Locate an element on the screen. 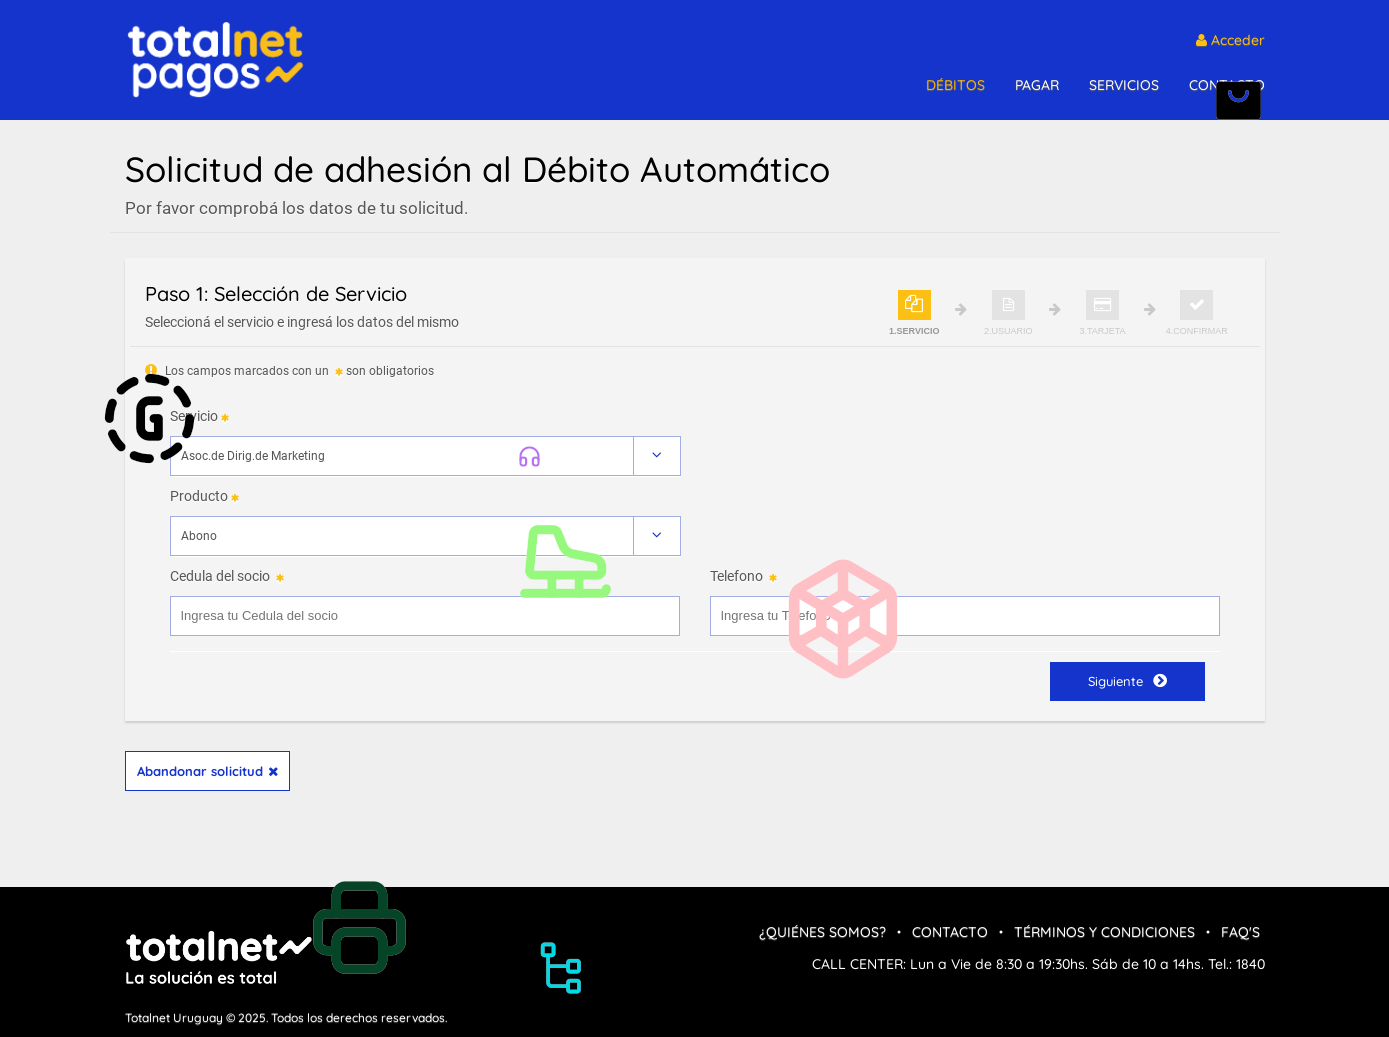 This screenshot has height=1037, width=1389. access audio or music settings is located at coordinates (529, 456).